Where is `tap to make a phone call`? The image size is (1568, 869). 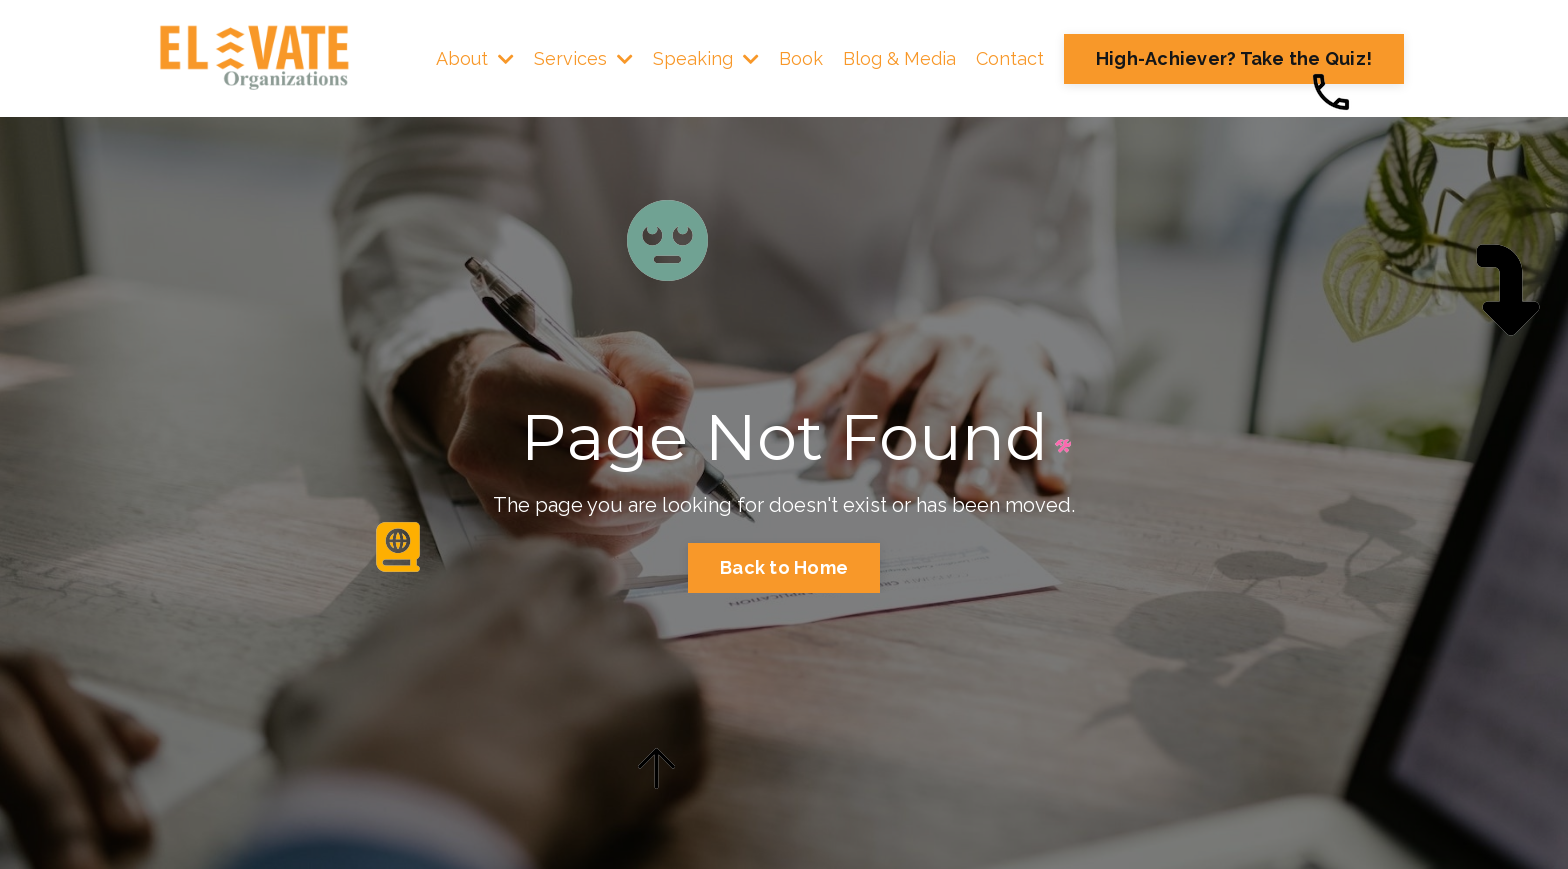
tap to make a phone call is located at coordinates (1331, 92).